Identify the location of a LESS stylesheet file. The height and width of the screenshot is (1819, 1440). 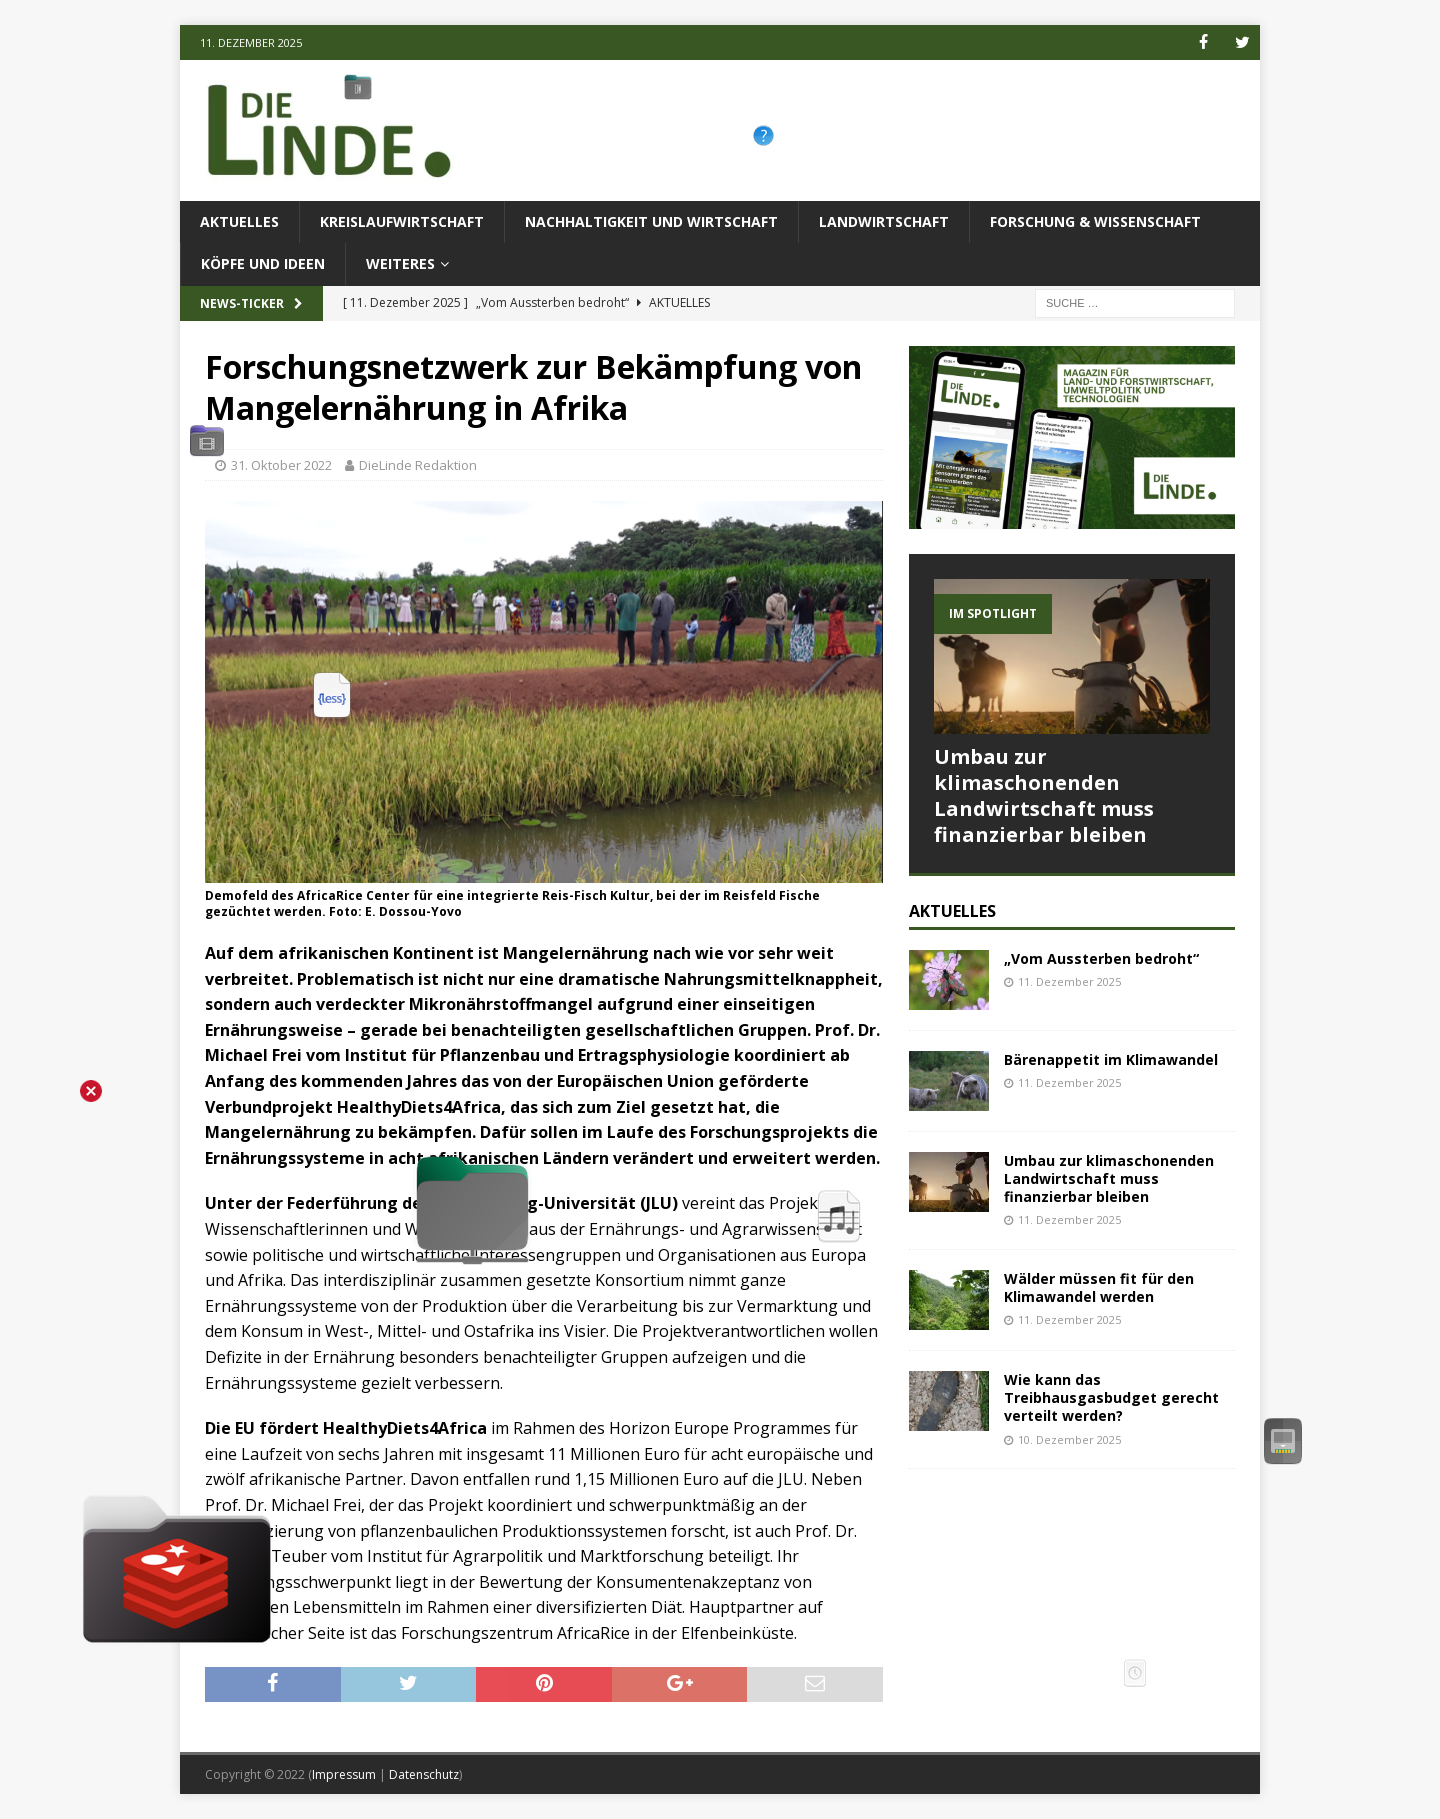
(332, 695).